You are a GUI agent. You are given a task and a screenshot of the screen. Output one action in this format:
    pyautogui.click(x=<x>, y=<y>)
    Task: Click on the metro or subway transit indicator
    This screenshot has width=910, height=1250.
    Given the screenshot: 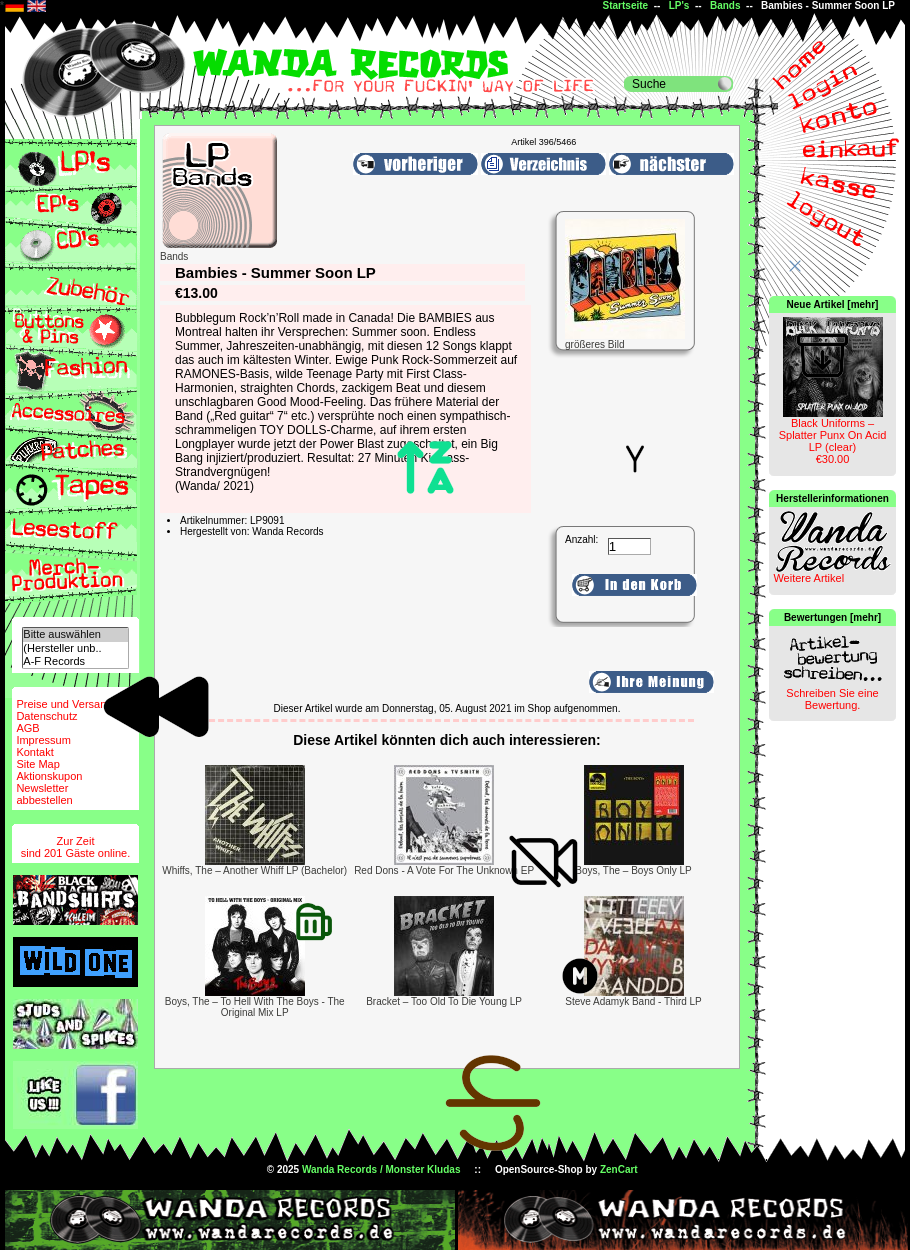 What is the action you would take?
    pyautogui.click(x=580, y=976)
    